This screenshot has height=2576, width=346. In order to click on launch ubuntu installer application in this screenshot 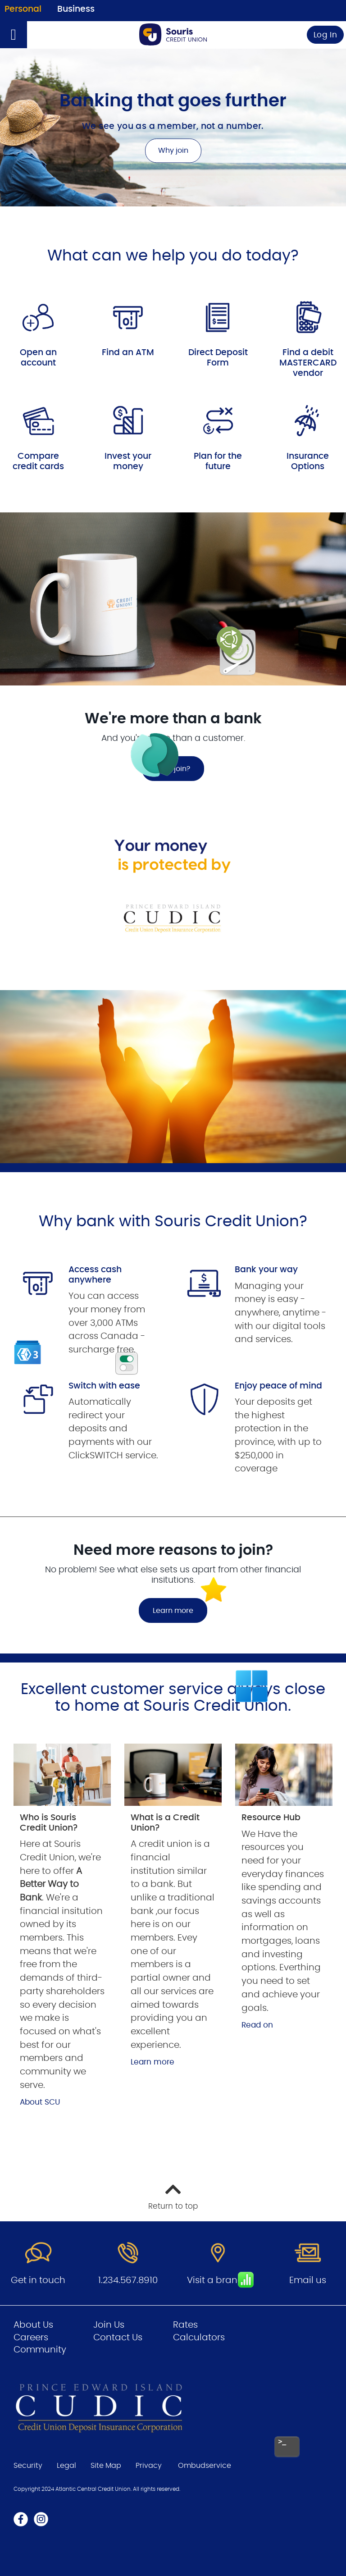, I will do `click(237, 652)`.